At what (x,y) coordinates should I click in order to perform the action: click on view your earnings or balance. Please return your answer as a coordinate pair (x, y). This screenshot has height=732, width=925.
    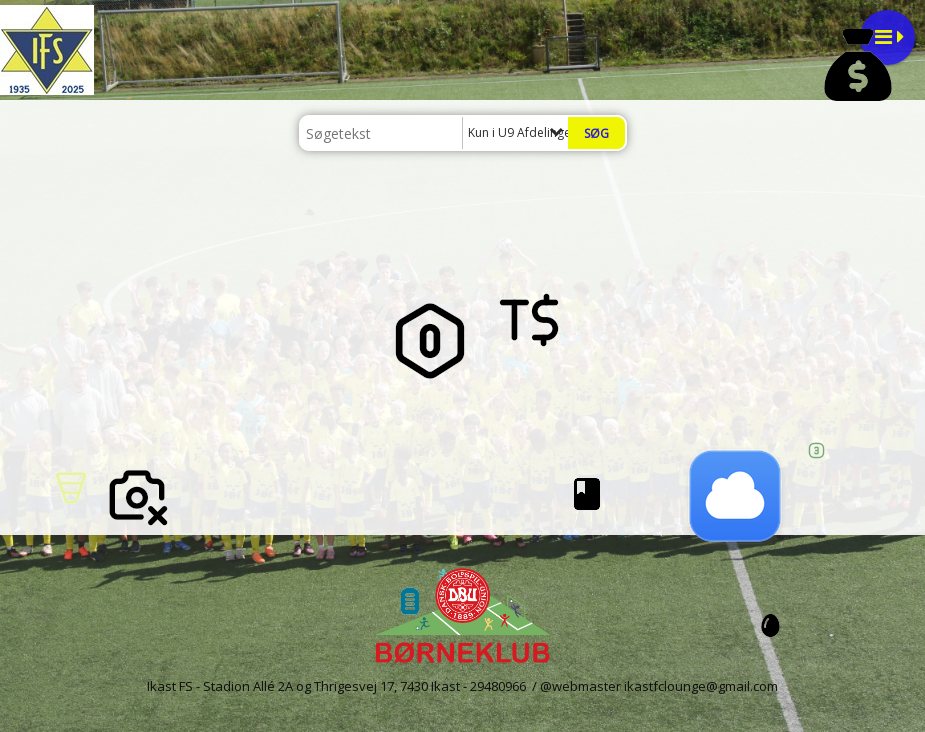
    Looking at the image, I should click on (858, 65).